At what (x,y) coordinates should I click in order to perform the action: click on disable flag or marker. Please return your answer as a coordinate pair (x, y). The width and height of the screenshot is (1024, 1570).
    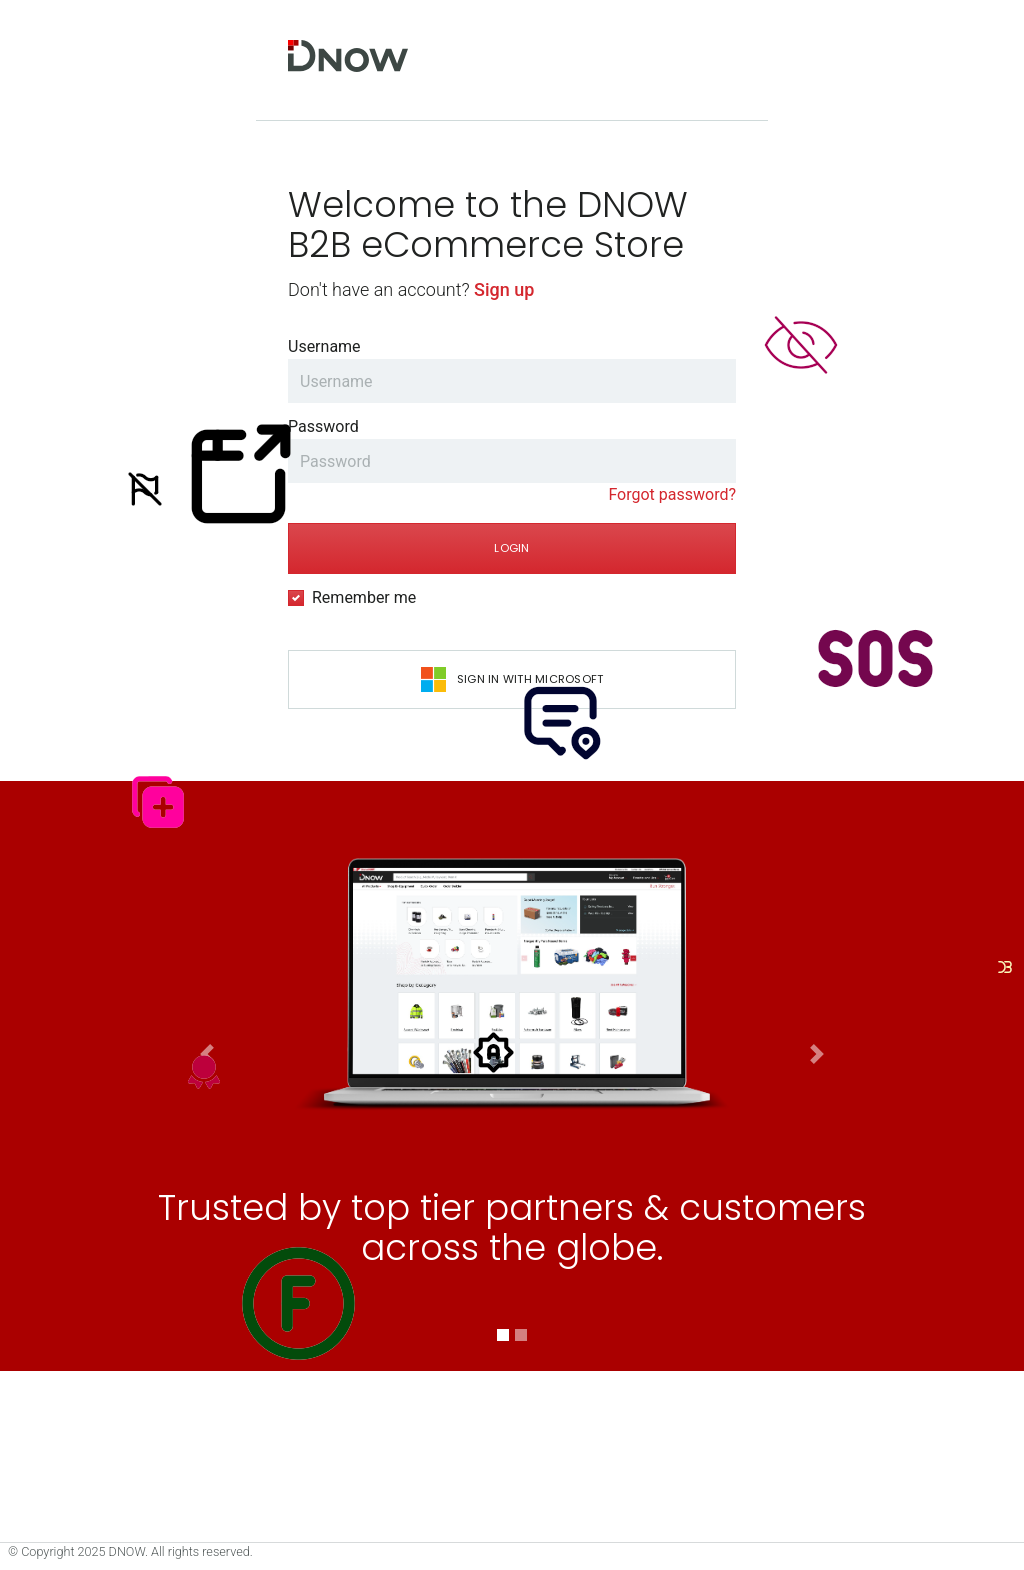
    Looking at the image, I should click on (145, 489).